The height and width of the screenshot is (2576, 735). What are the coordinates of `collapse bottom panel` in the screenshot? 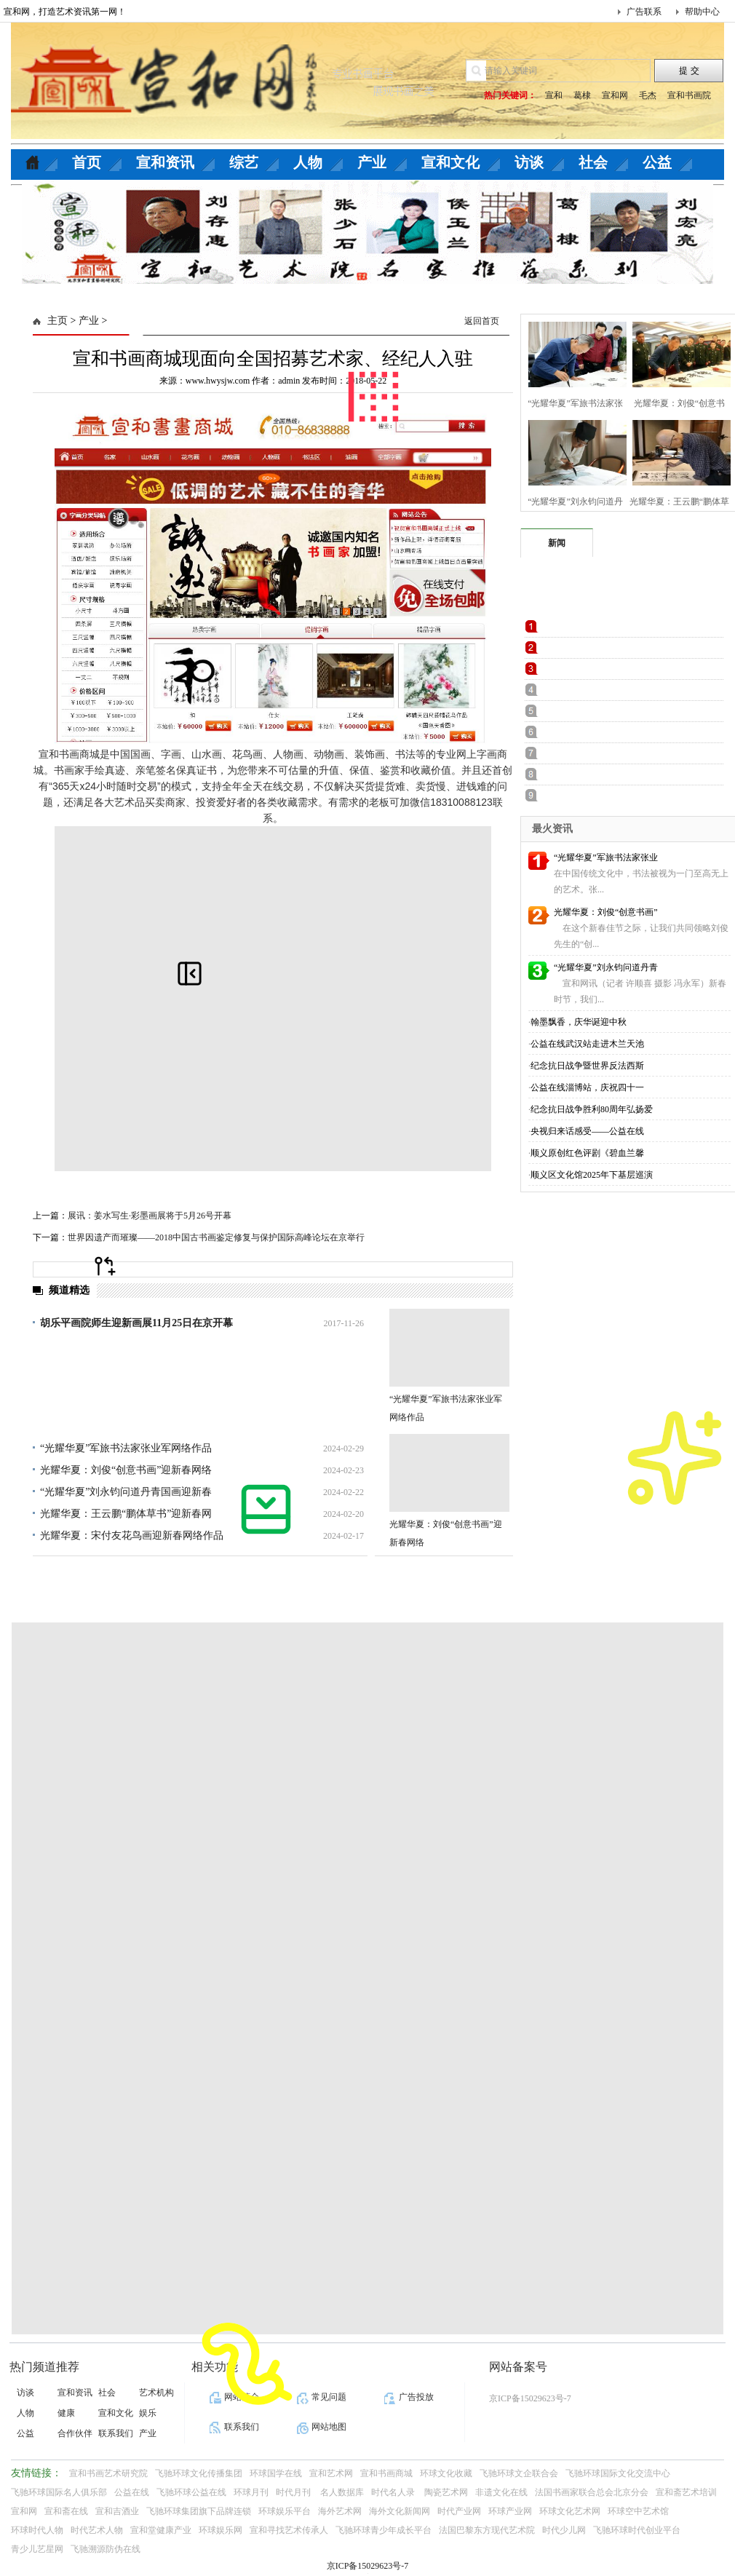 It's located at (266, 1509).